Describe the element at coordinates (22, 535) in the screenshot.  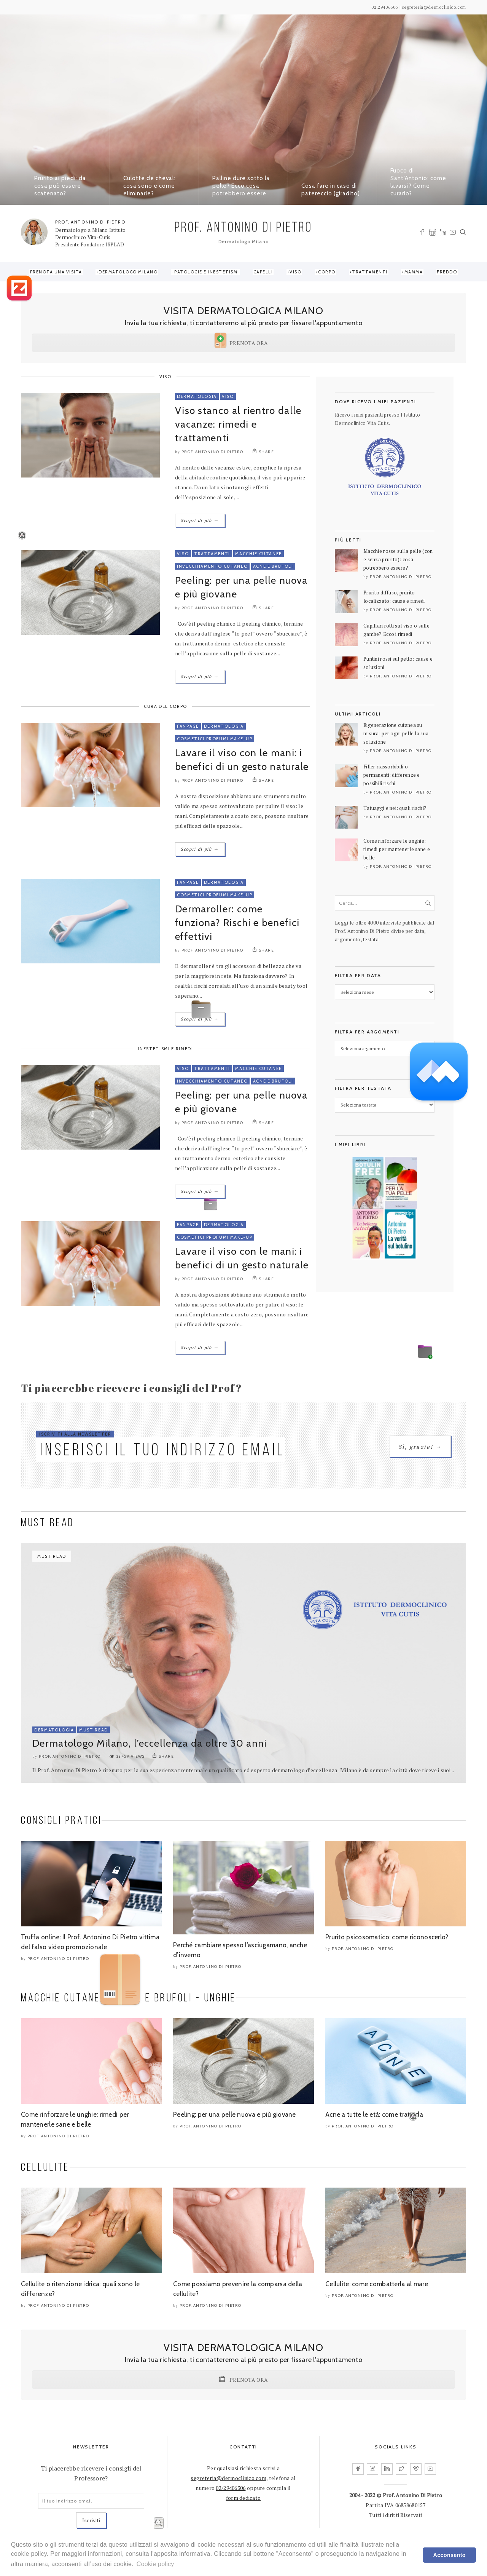
I see `open the system software update application` at that location.